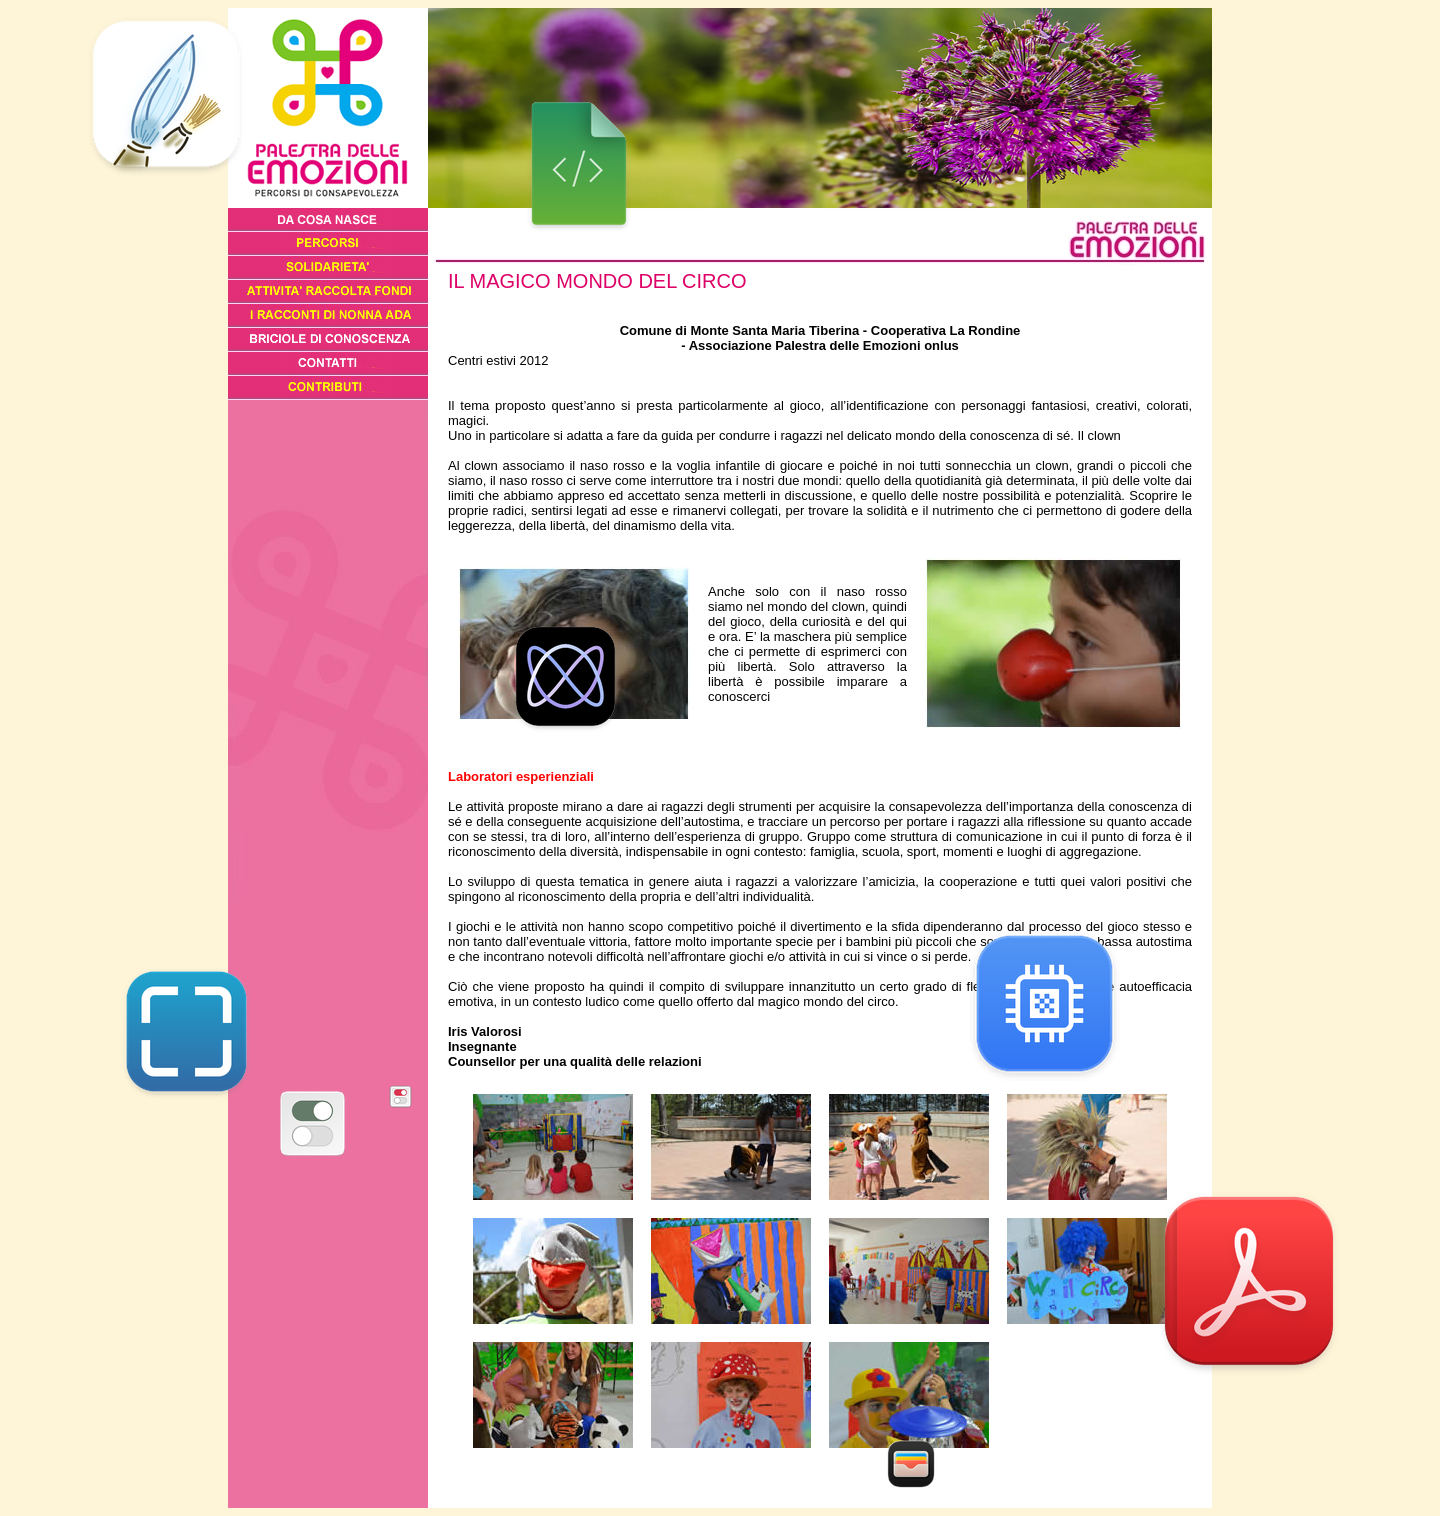 Image resolution: width=1440 pixels, height=1516 pixels. What do you see at coordinates (312, 1123) in the screenshot?
I see `open gnome tweaks to customize desktop settings` at bounding box center [312, 1123].